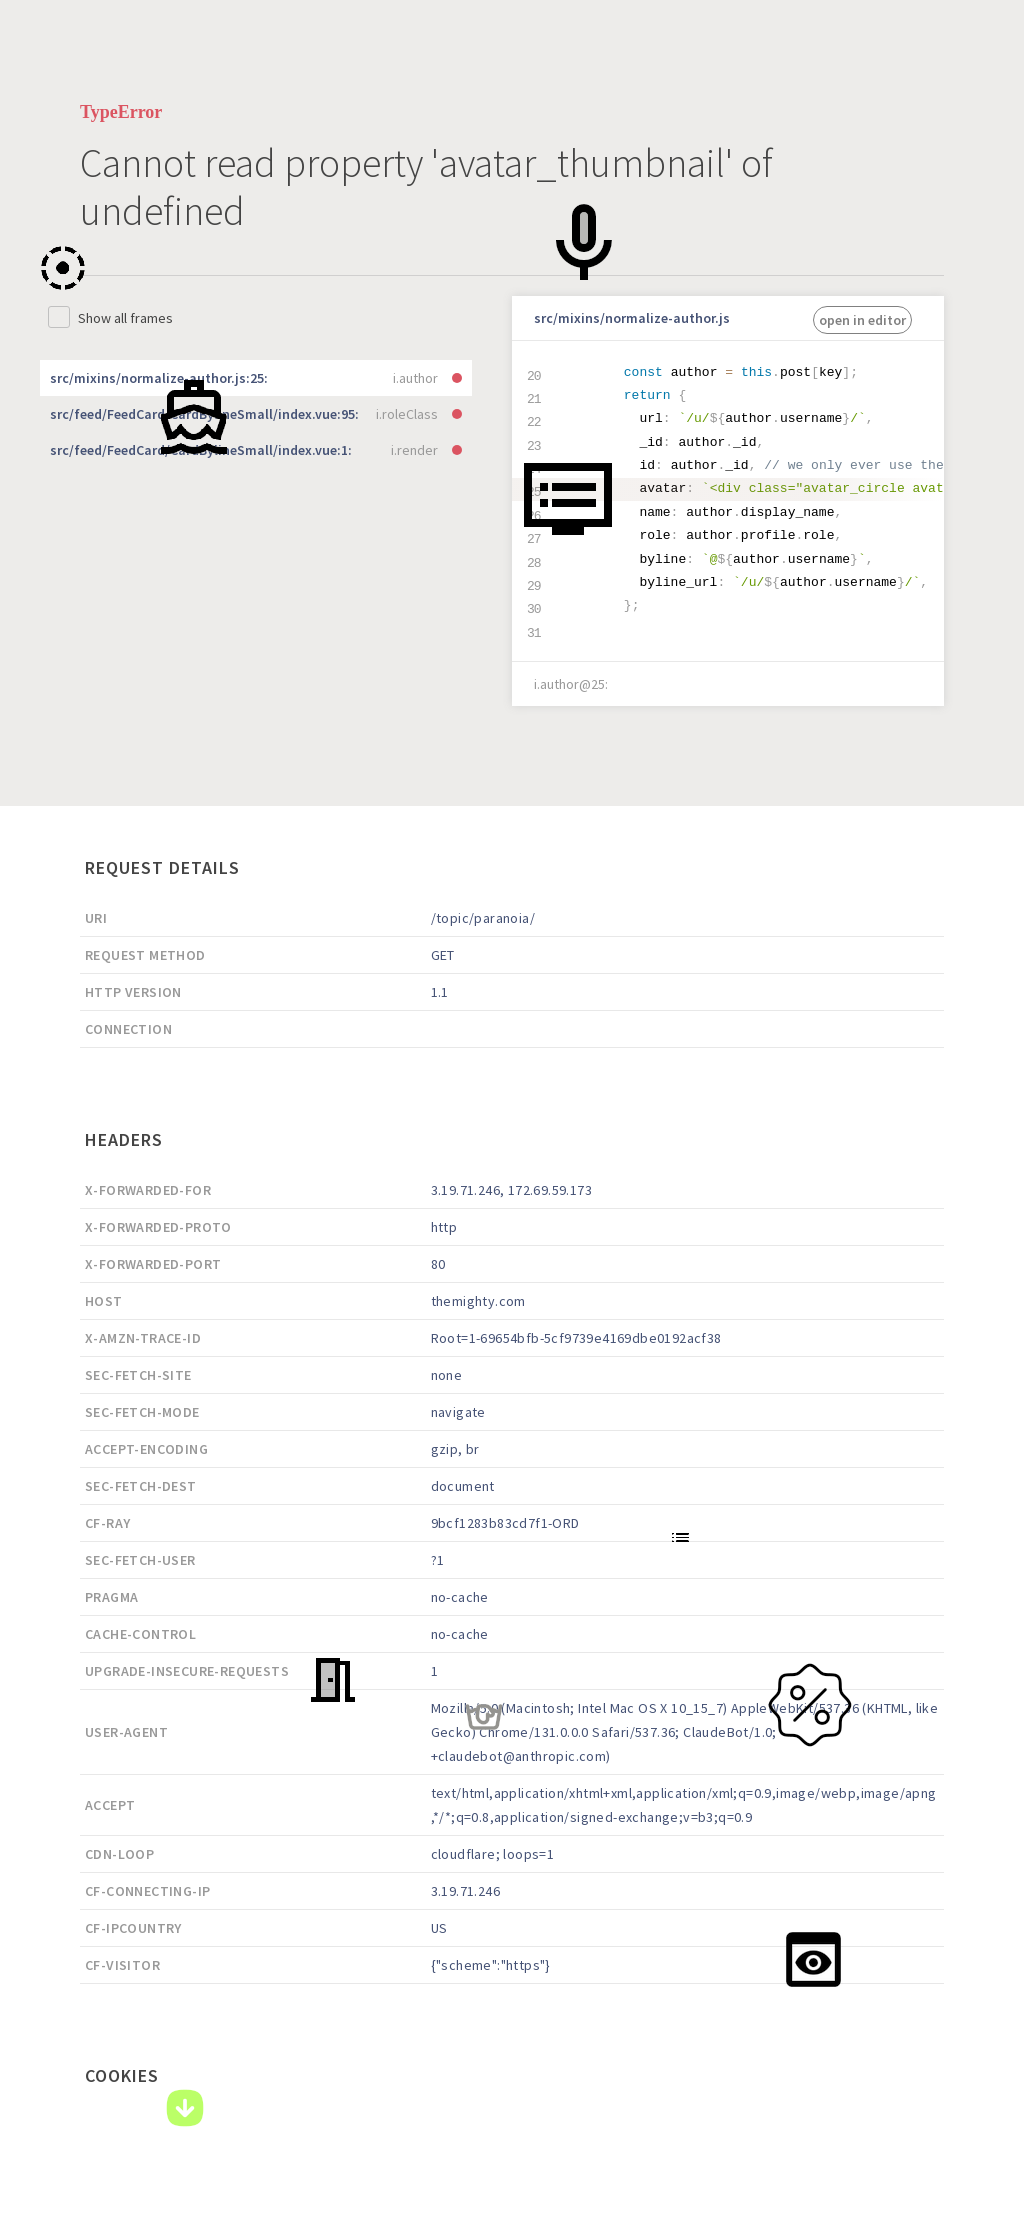 This screenshot has width=1024, height=2238. Describe the element at coordinates (680, 1537) in the screenshot. I see `view items in list format` at that location.